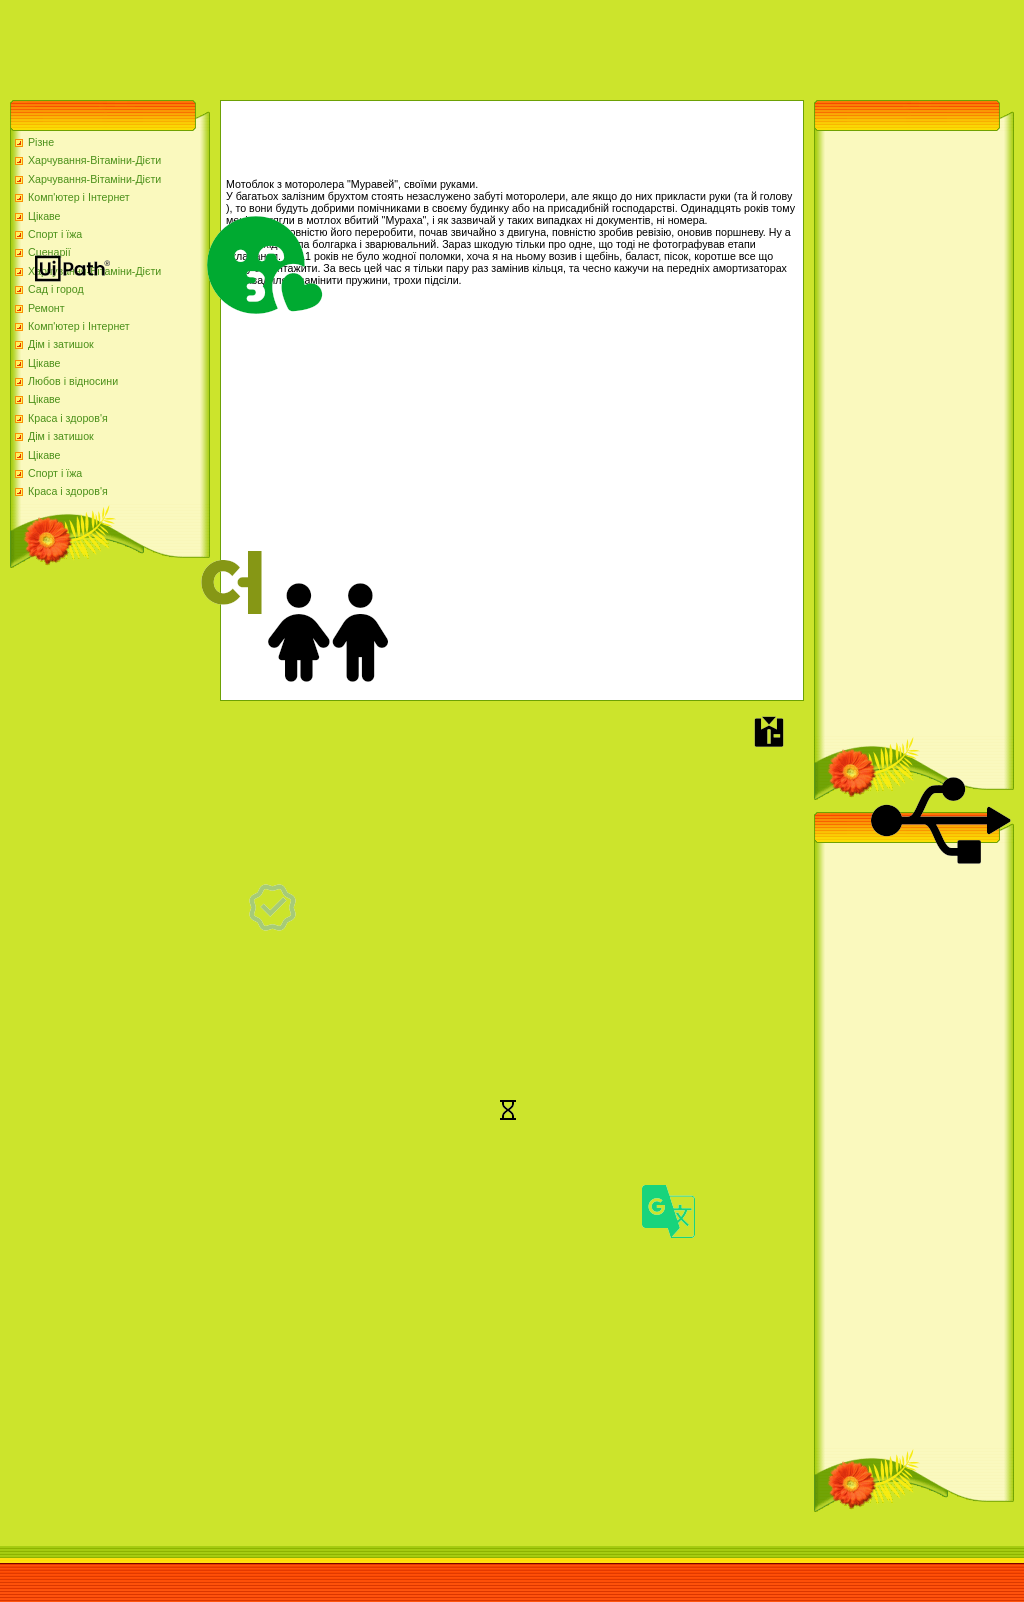 This screenshot has width=1024, height=1602. What do you see at coordinates (262, 265) in the screenshot?
I see `send a kiss or flirty reaction` at bounding box center [262, 265].